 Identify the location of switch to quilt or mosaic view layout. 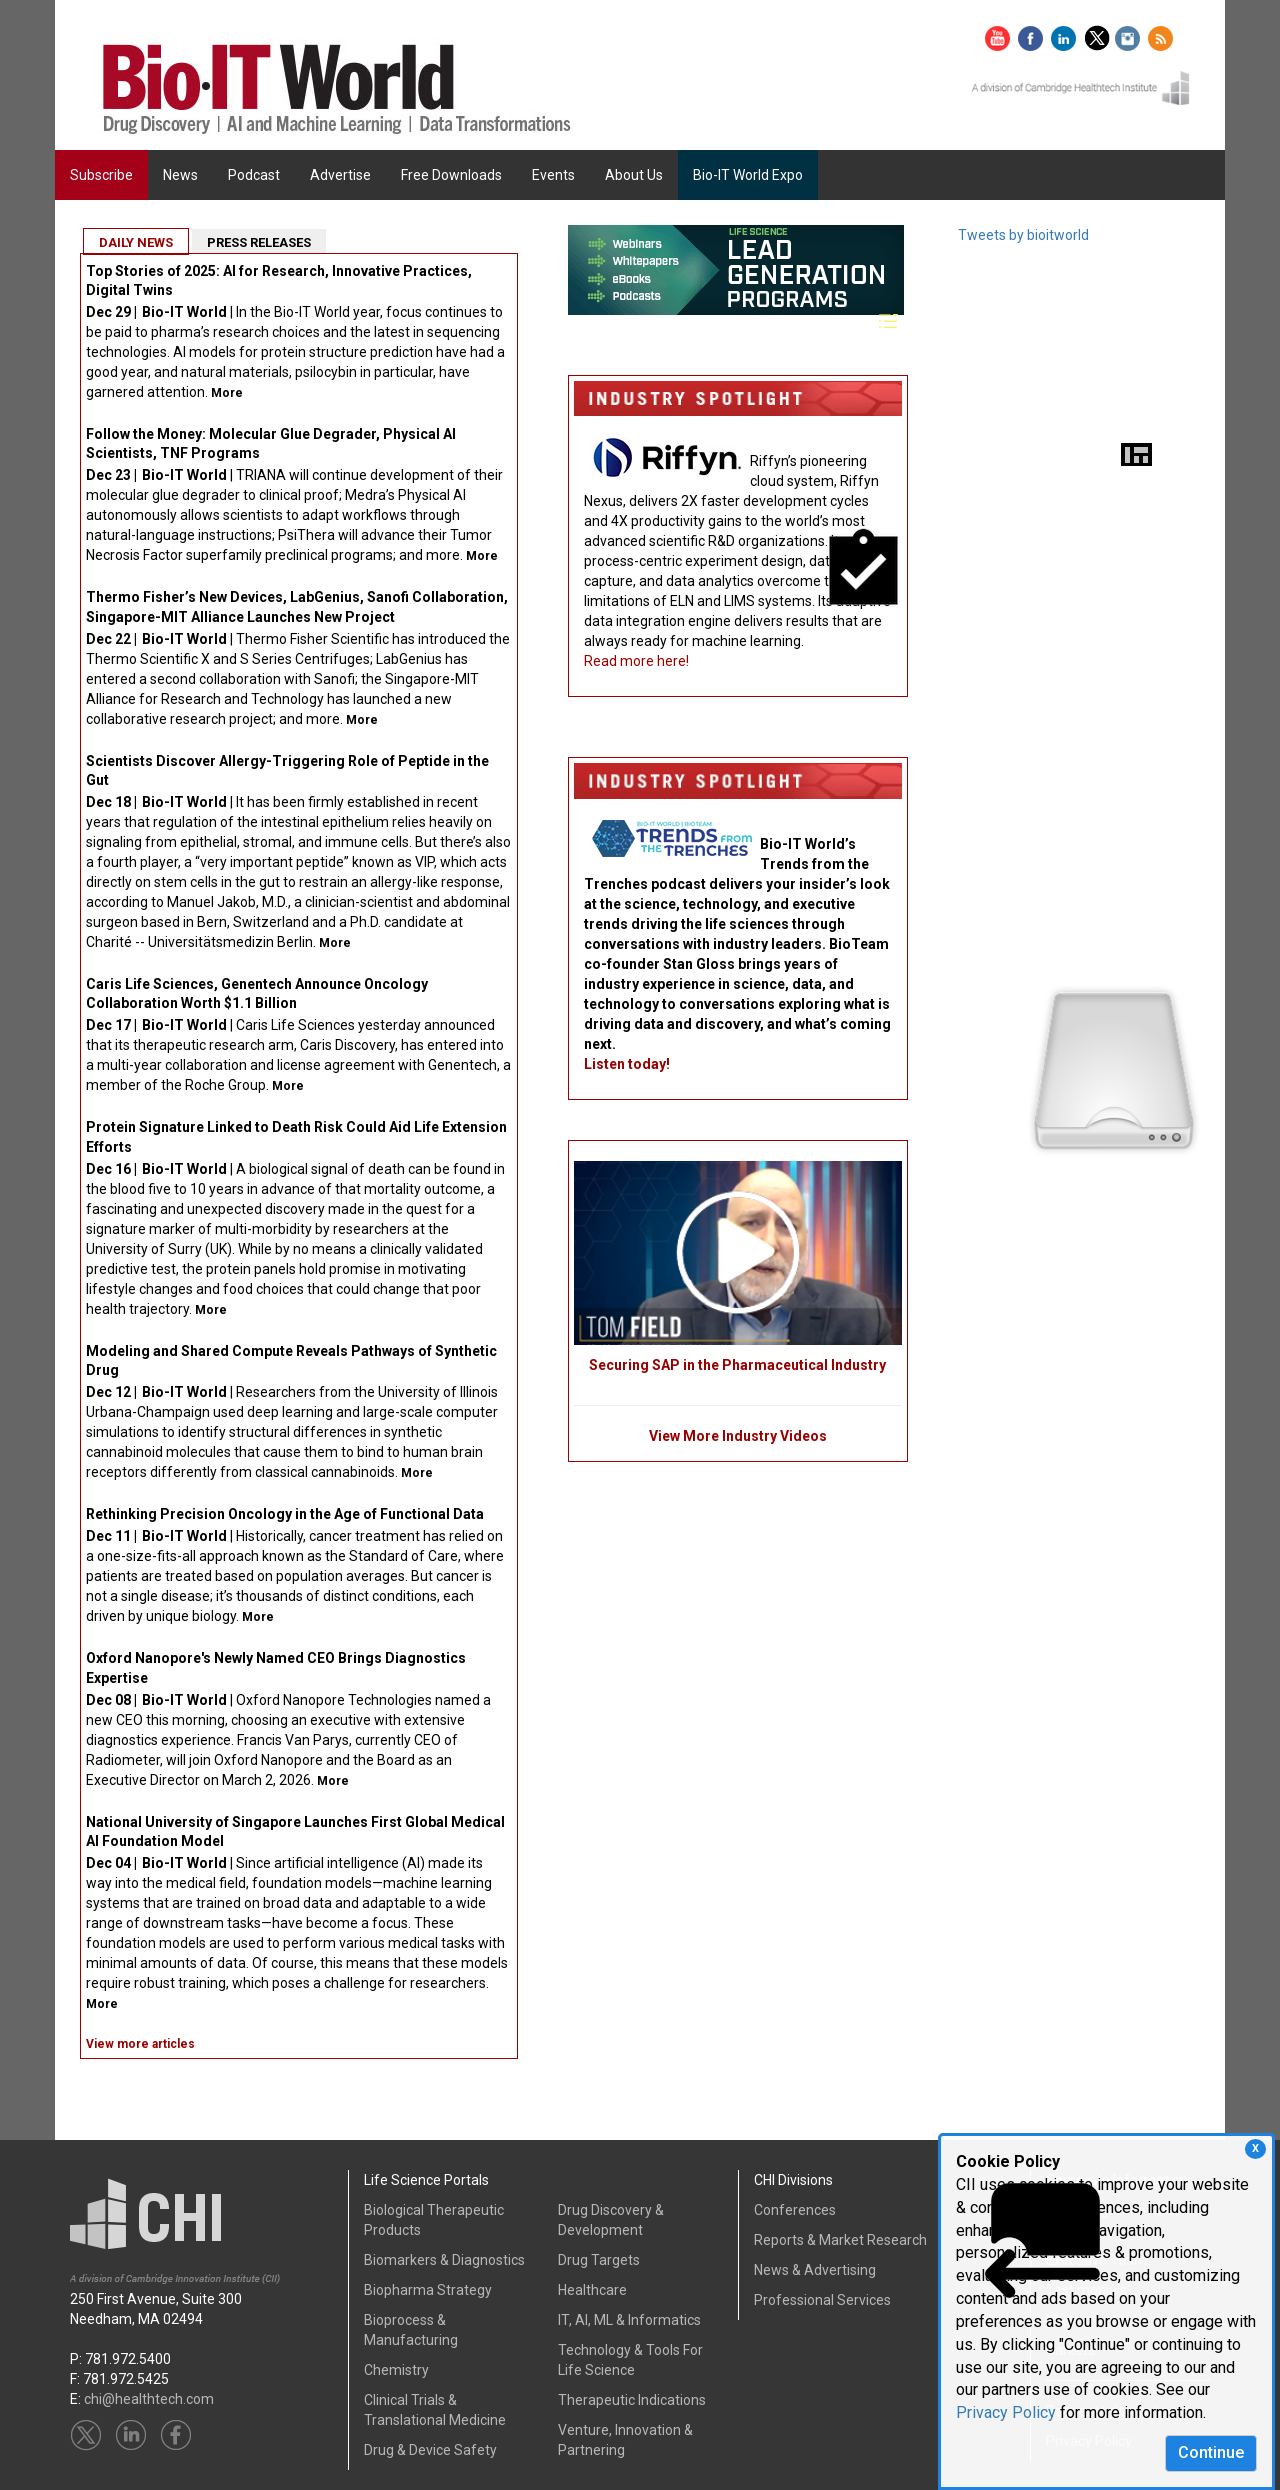
(1135, 455).